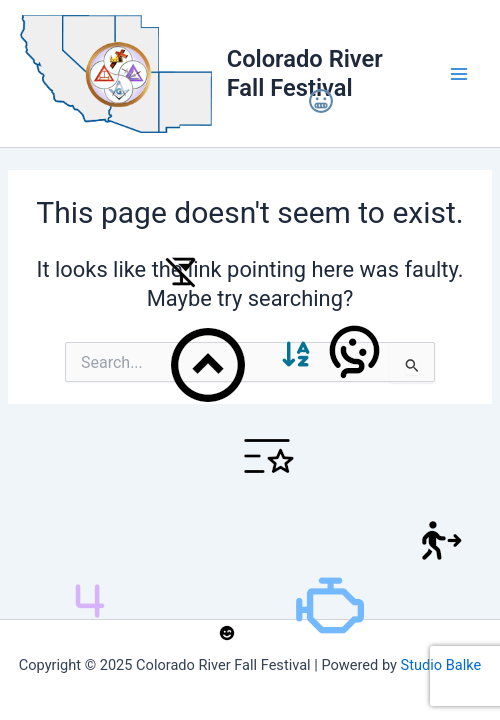  What do you see at coordinates (181, 271) in the screenshot?
I see `indicates an alcohol-free zone or no drinks allowed` at bounding box center [181, 271].